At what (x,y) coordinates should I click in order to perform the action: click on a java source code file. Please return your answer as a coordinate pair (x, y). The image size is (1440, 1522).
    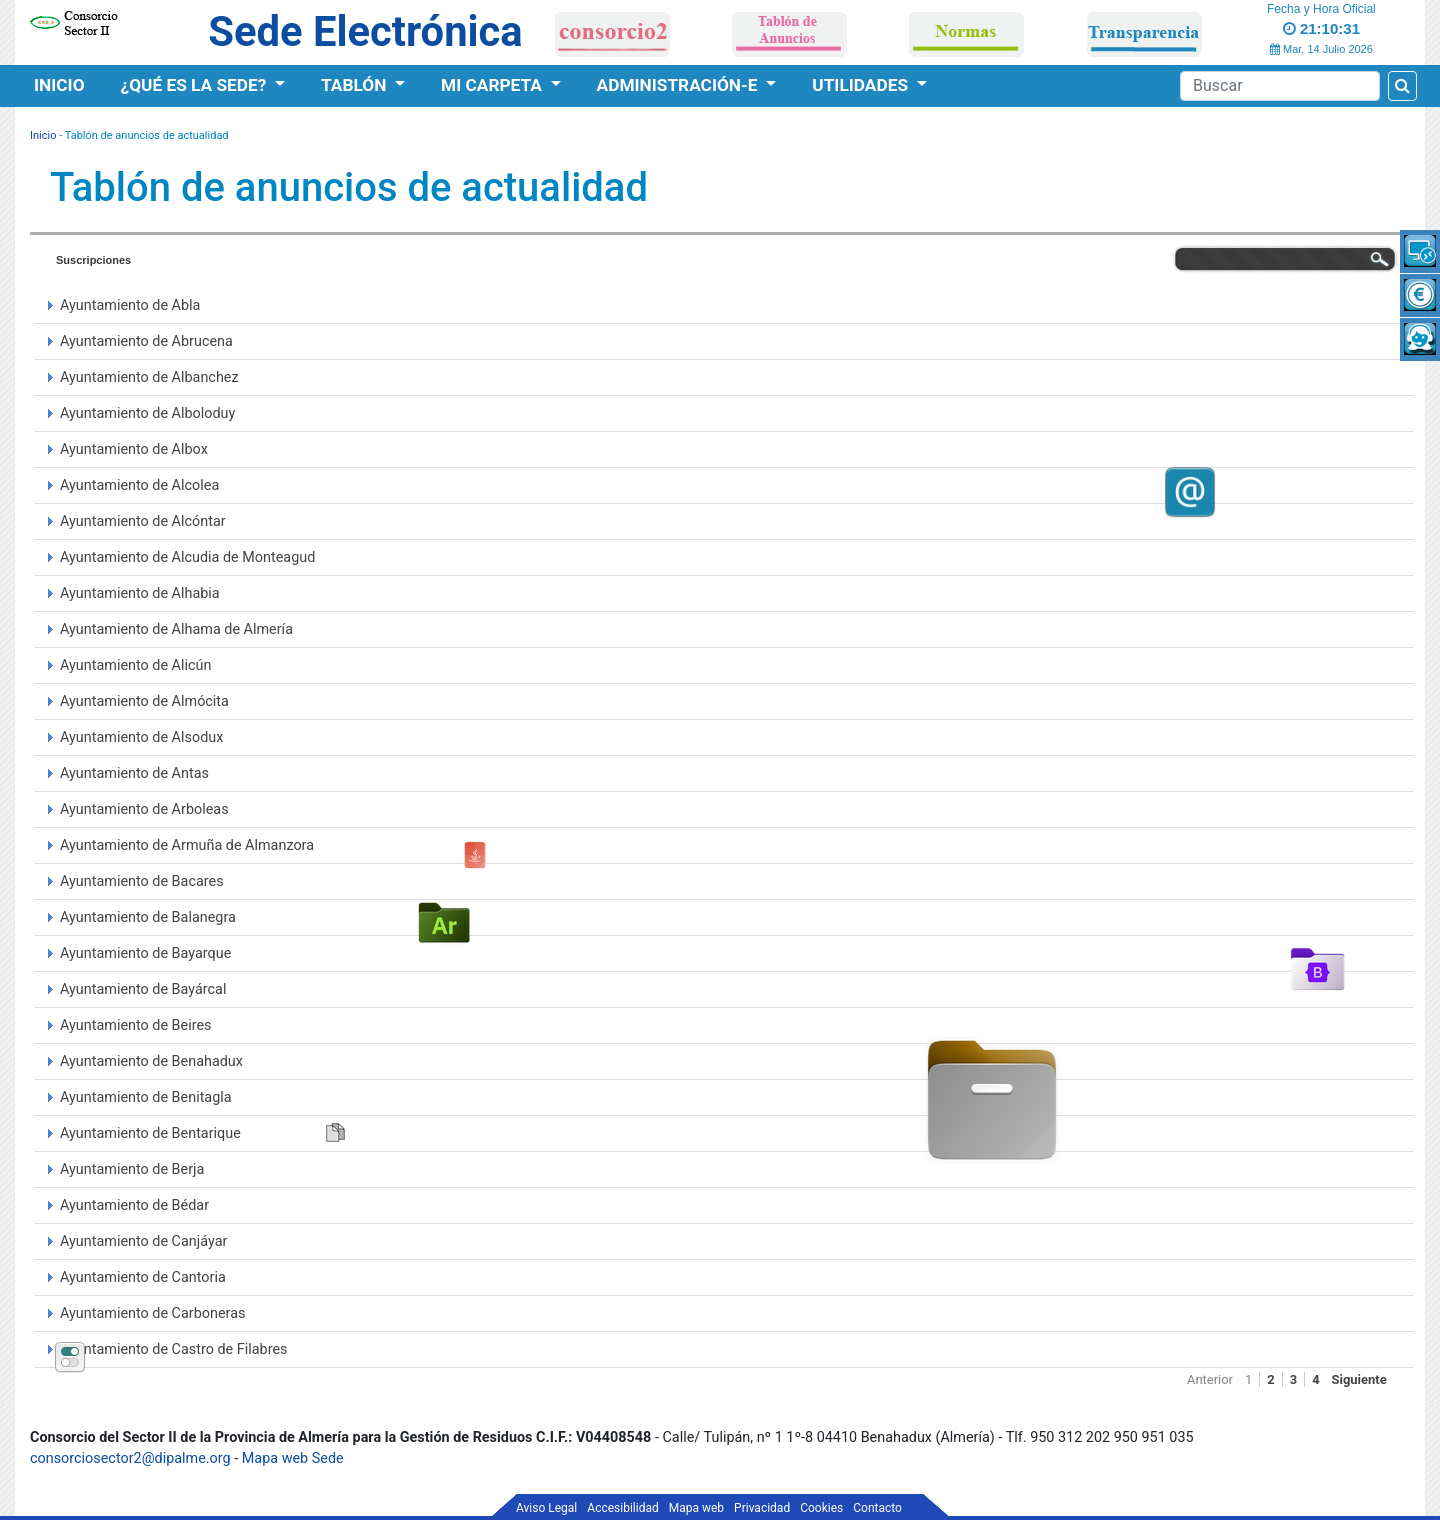
    Looking at the image, I should click on (475, 855).